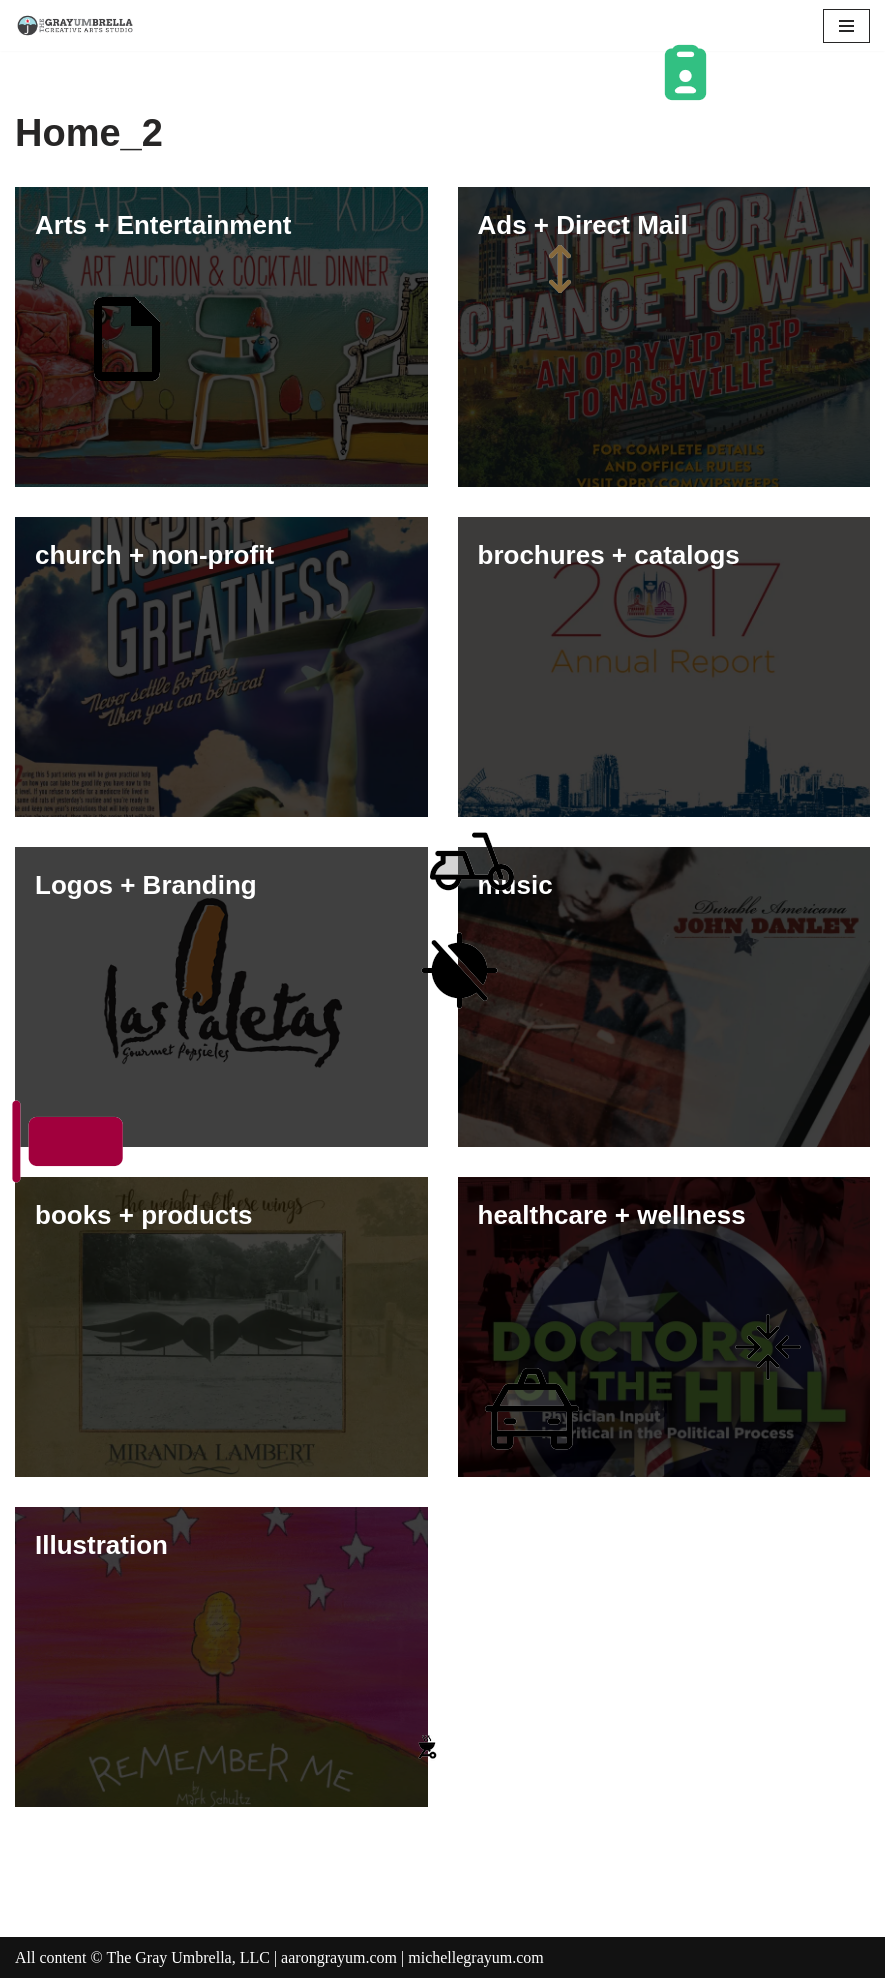 This screenshot has width=885, height=1978. Describe the element at coordinates (685, 72) in the screenshot. I see `view user profile or personnel record` at that location.